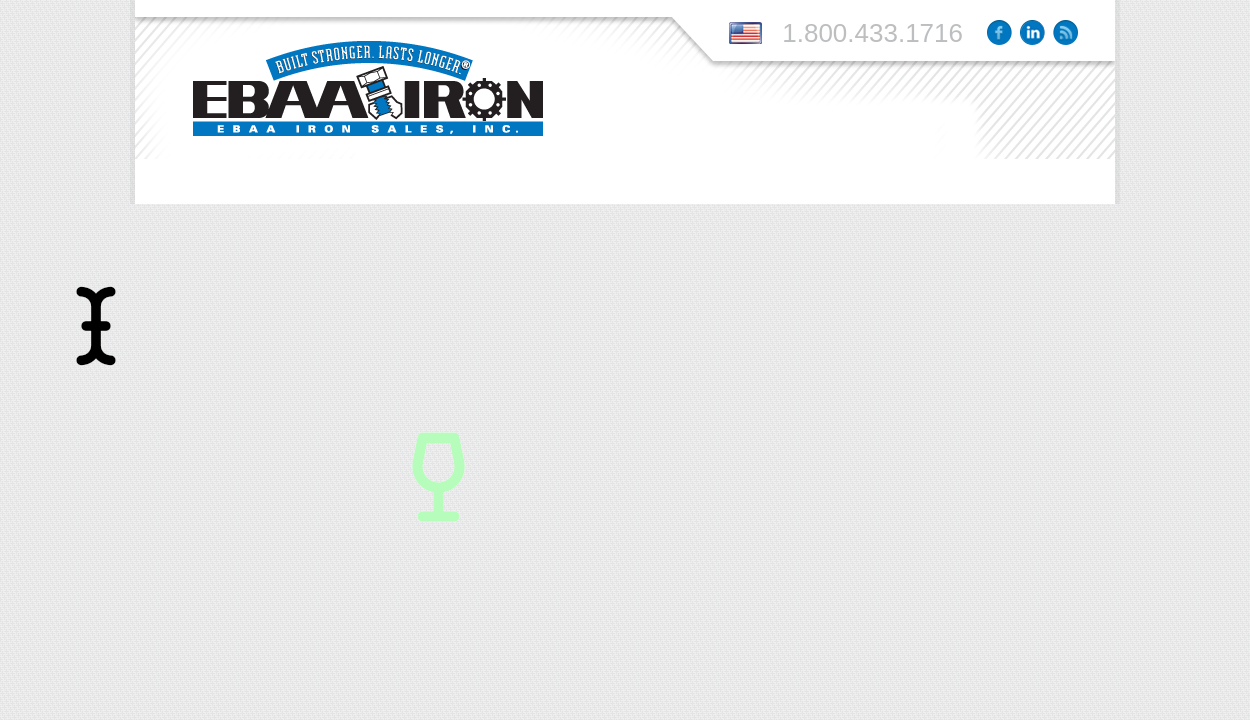 The image size is (1250, 720). I want to click on text input field is active, so click(96, 326).